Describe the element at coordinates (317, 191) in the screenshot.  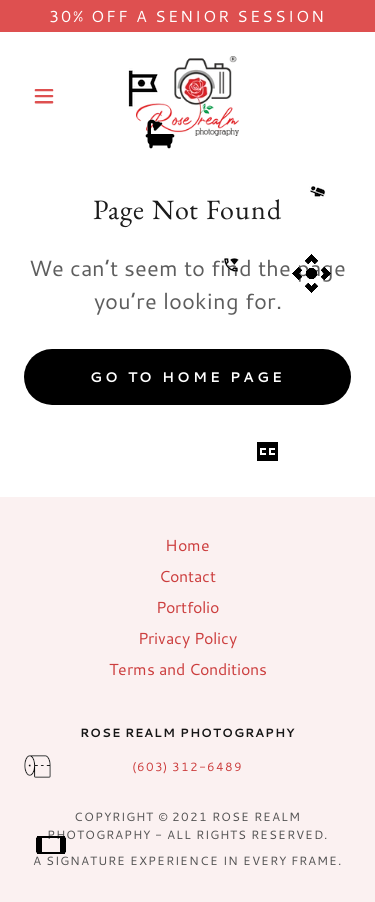
I see `indicates a lie-flat or angled seat option on a flight` at that location.